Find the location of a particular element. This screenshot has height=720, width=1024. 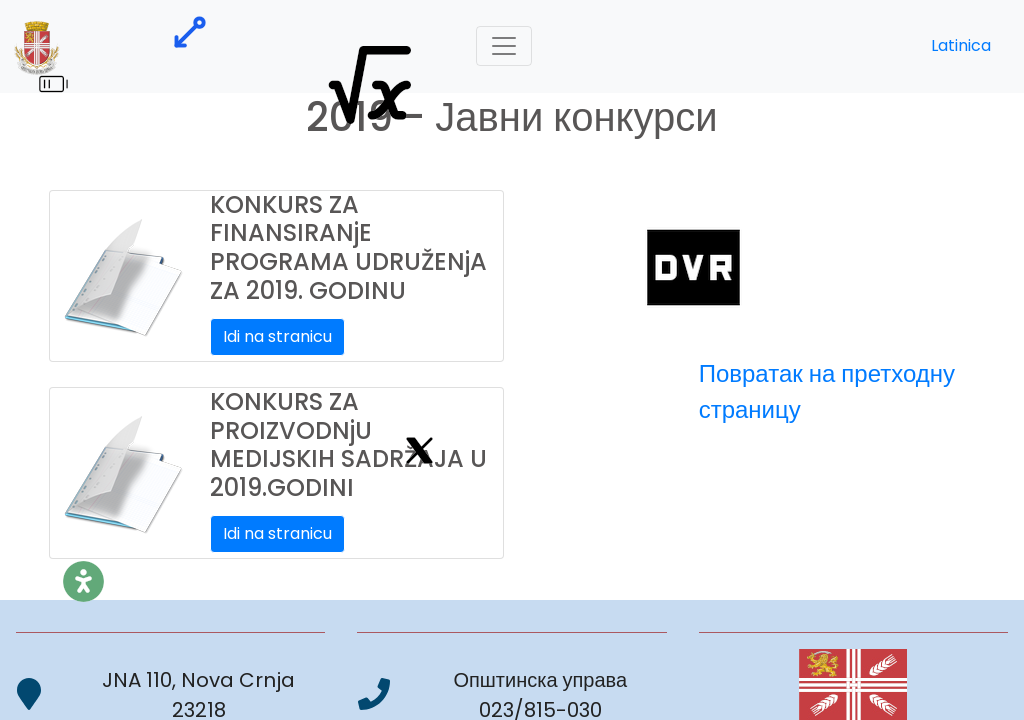

indicates accessibility features are available is located at coordinates (83, 581).